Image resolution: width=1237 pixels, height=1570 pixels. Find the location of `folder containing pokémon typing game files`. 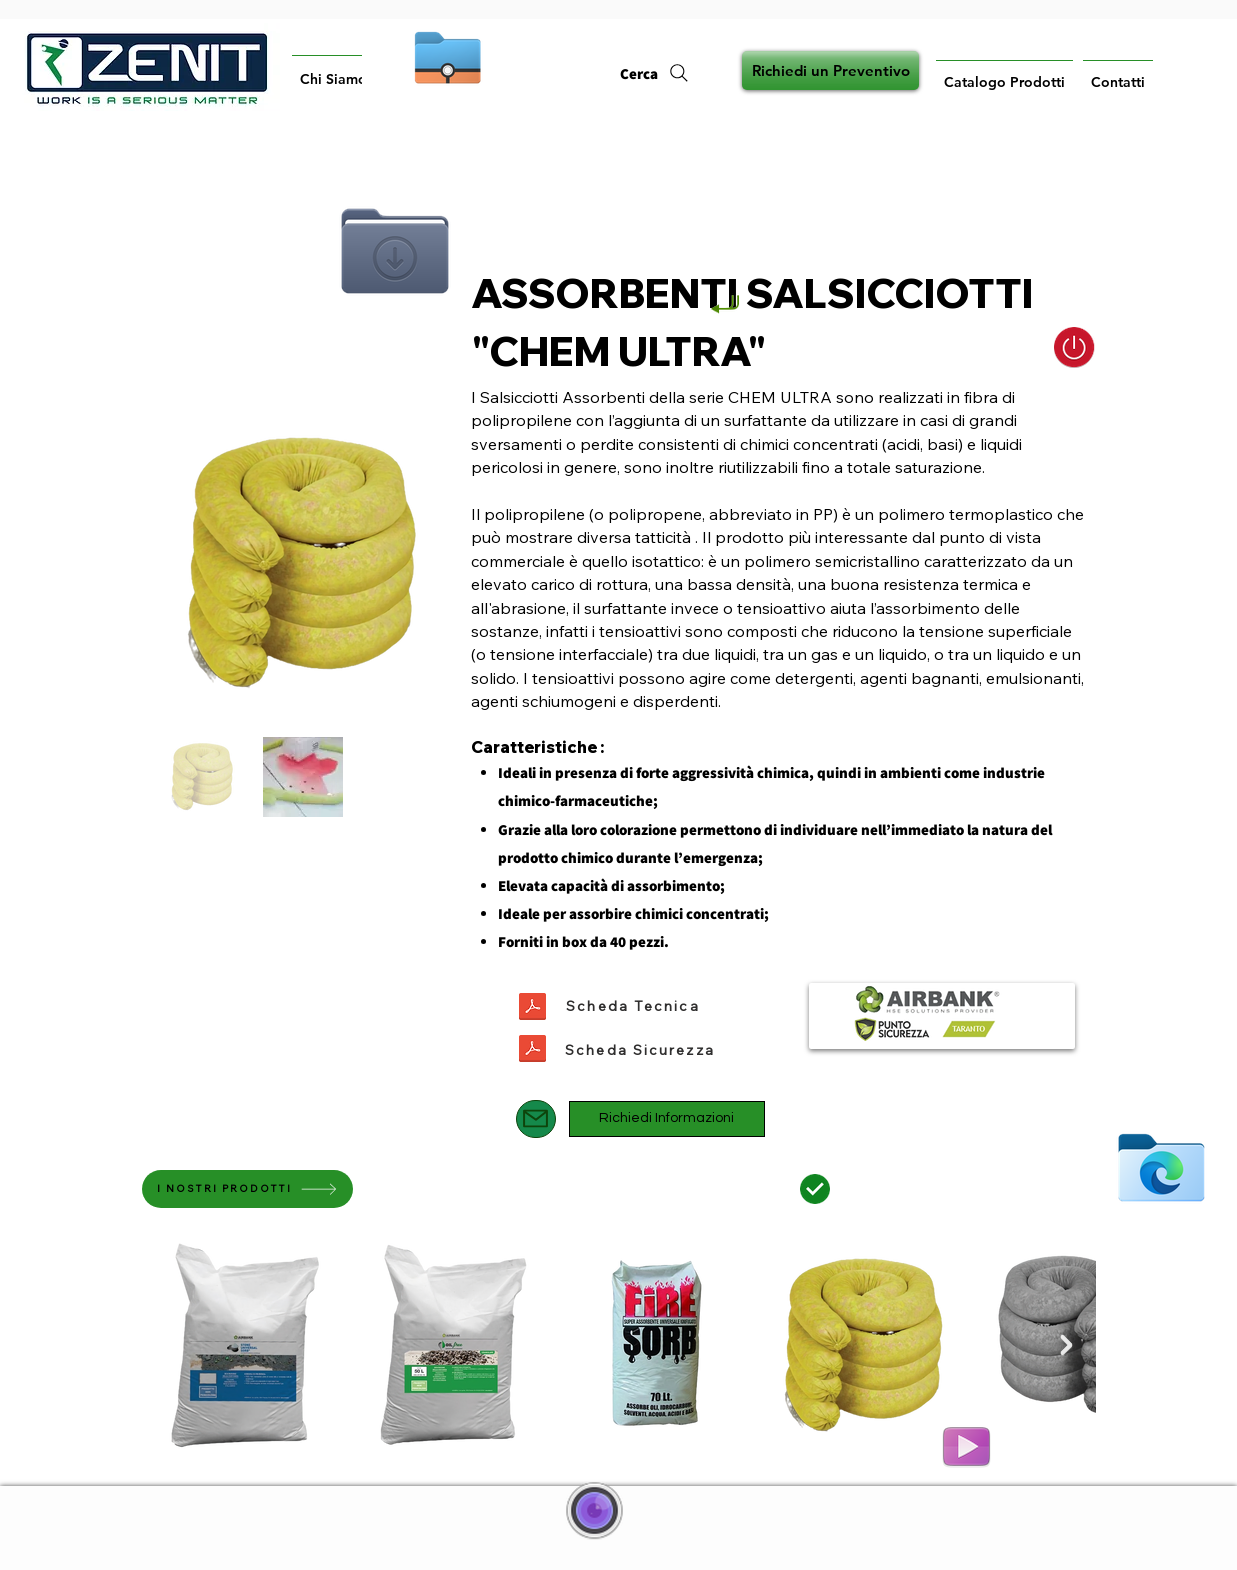

folder containing pokémon typing game files is located at coordinates (447, 59).